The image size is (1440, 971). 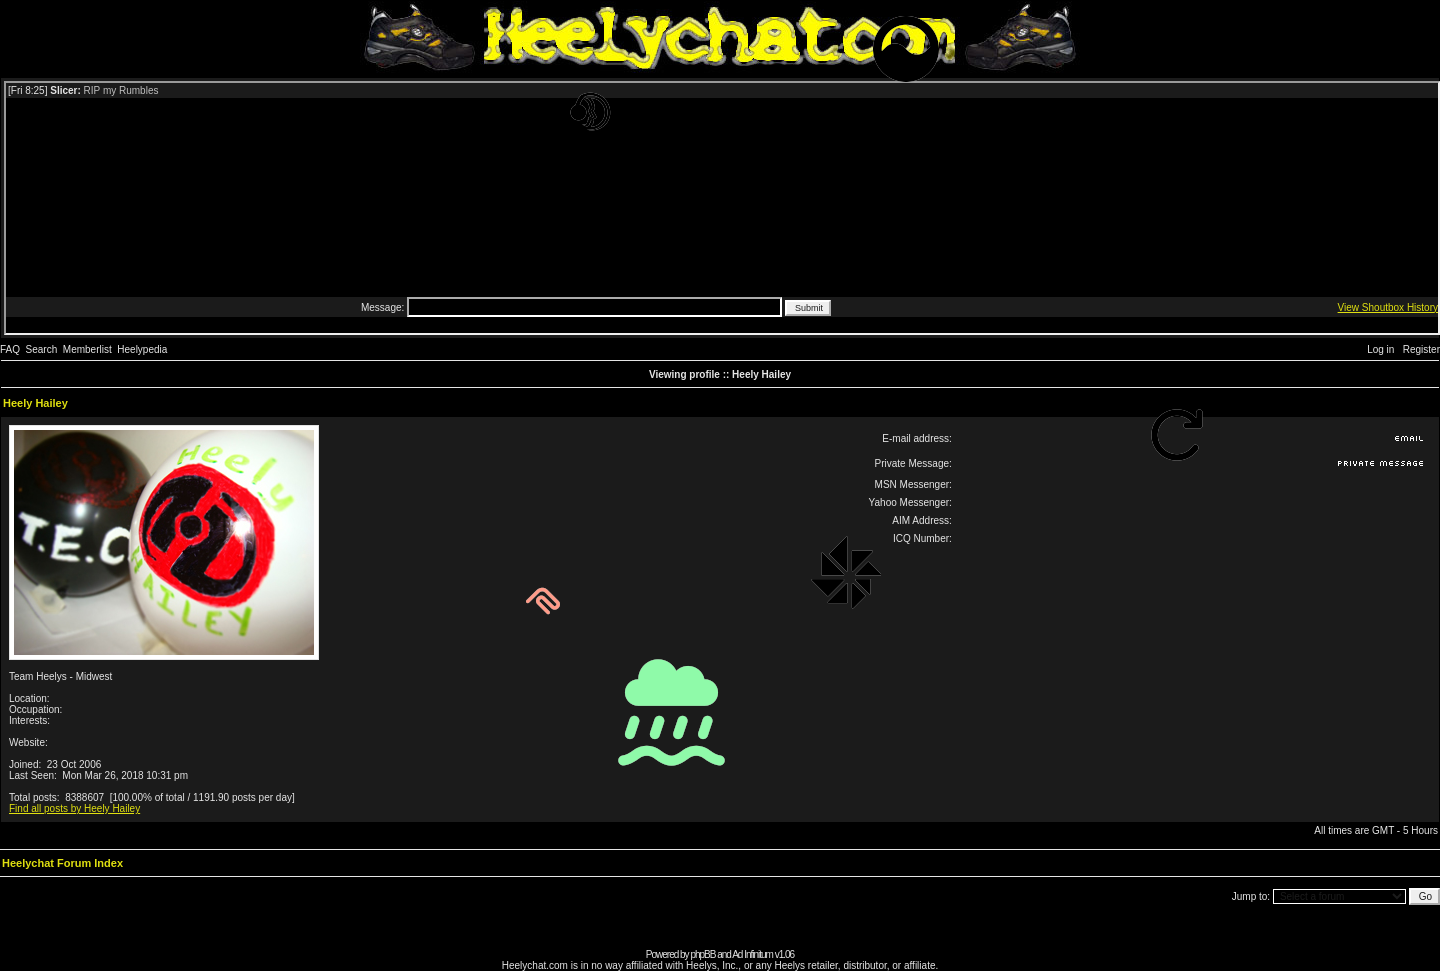 What do you see at coordinates (590, 111) in the screenshot?
I see `open teamspeak voice chat application` at bounding box center [590, 111].